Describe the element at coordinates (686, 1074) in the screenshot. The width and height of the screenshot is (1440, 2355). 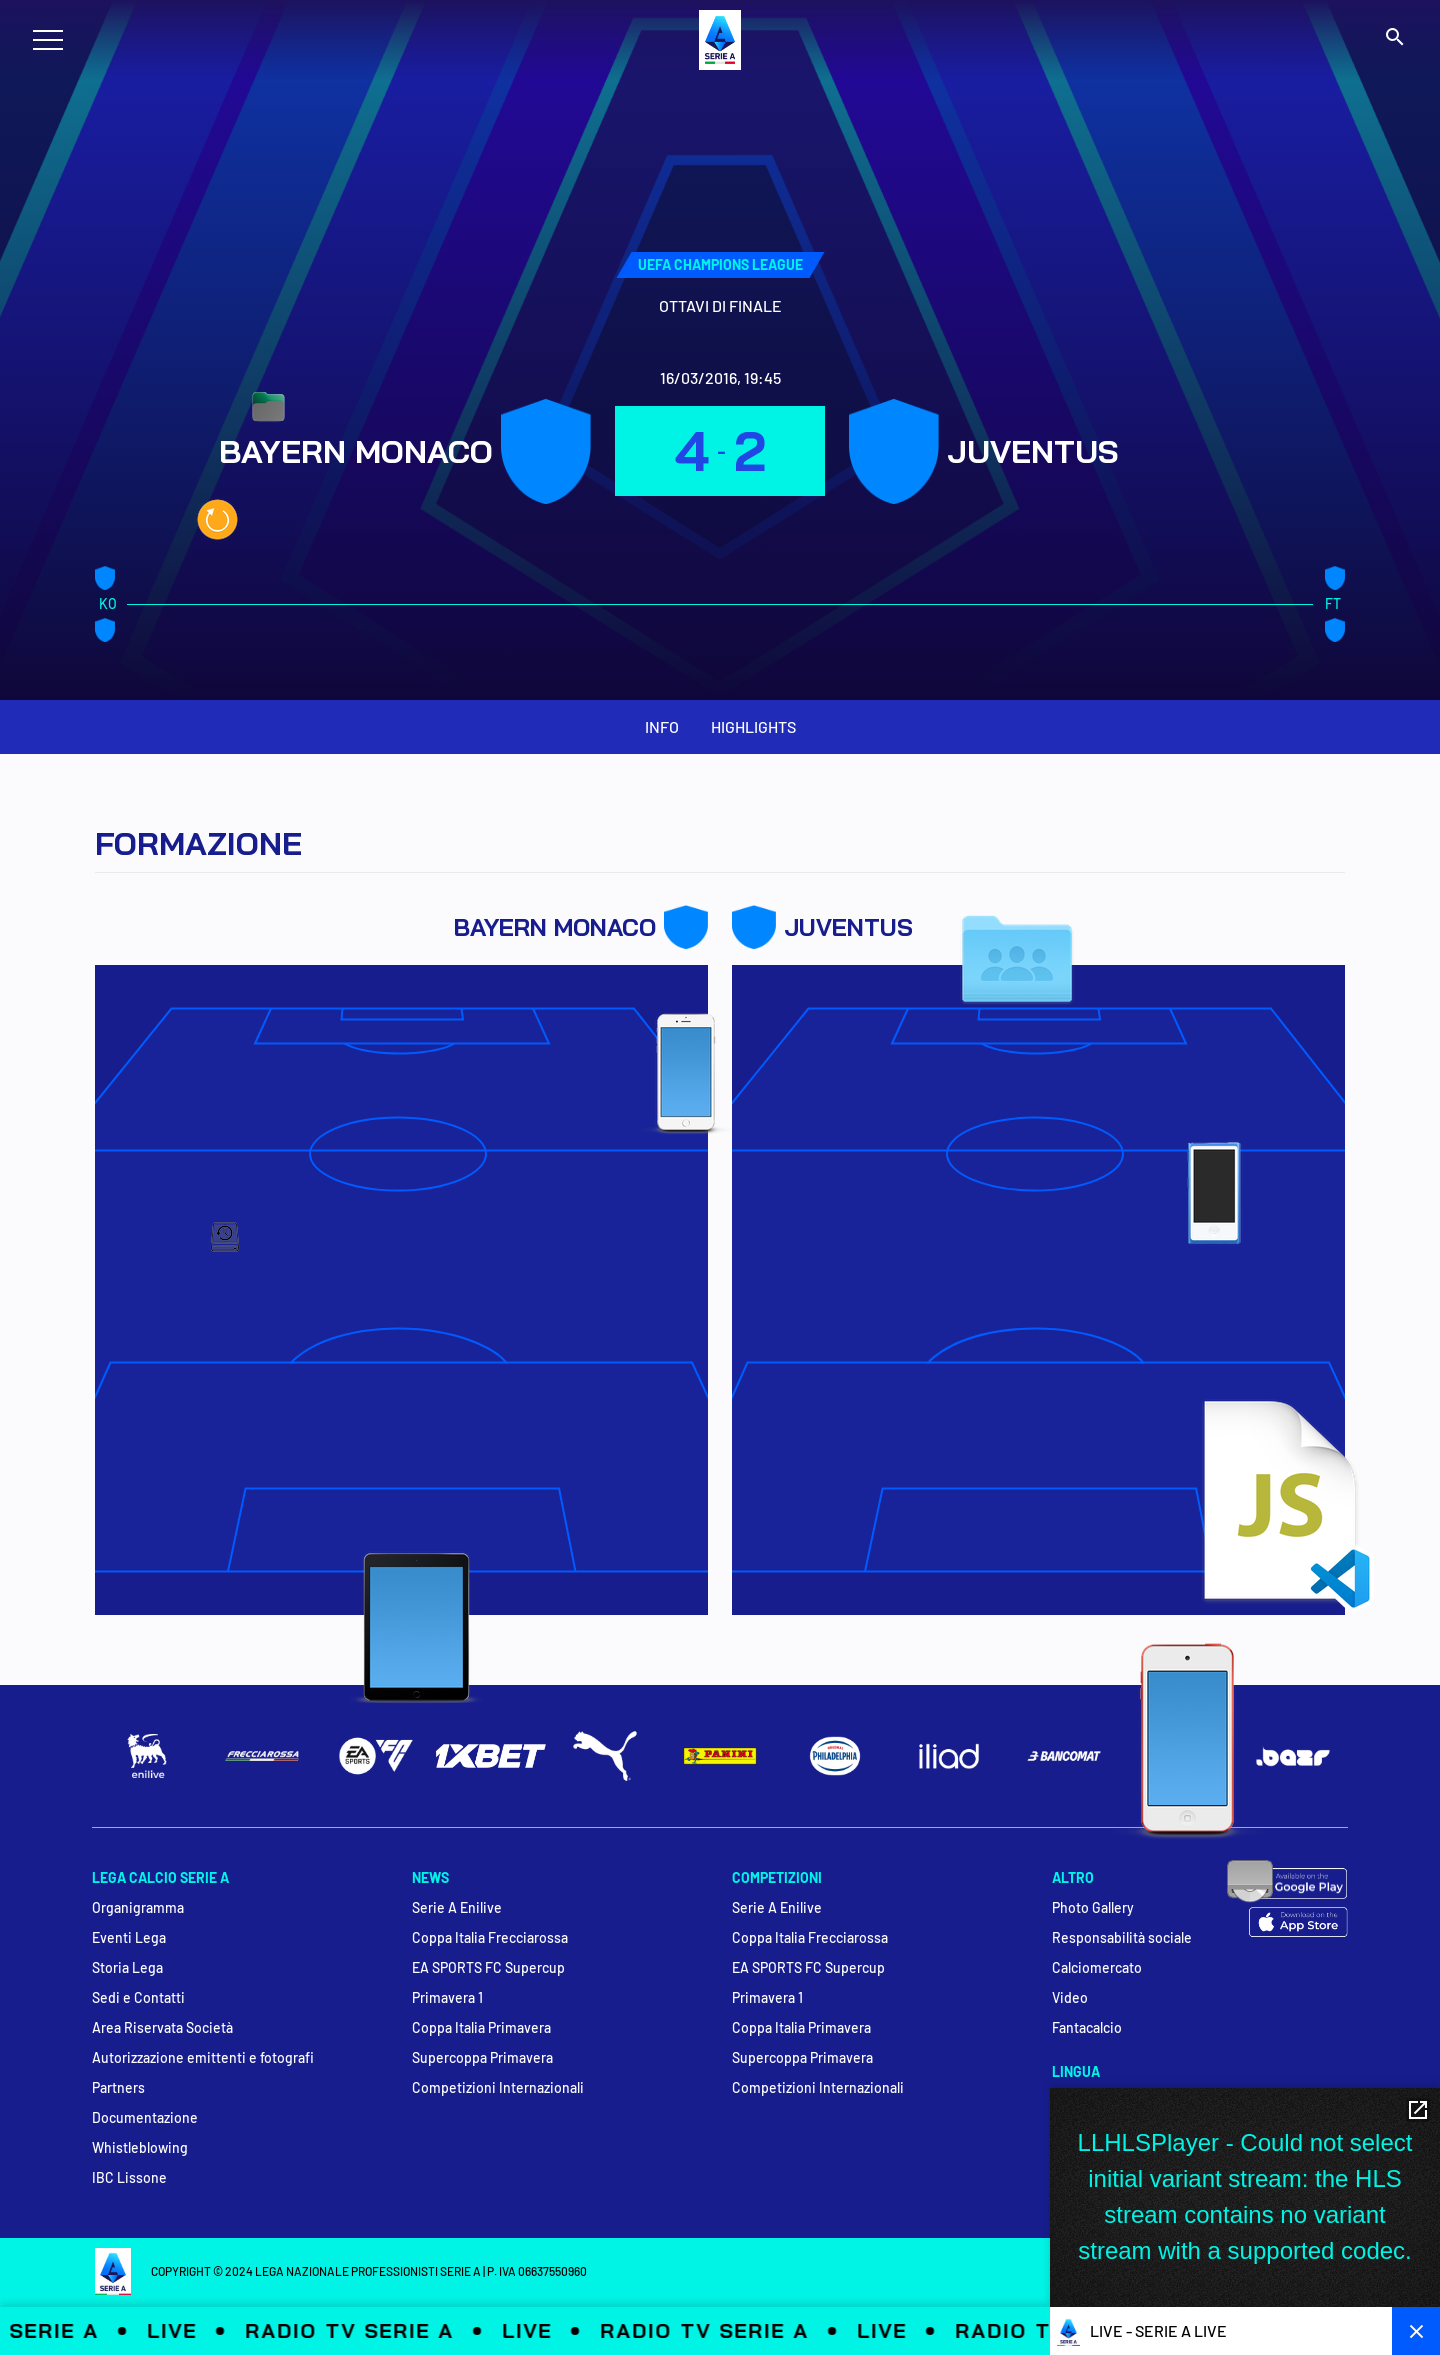
I see `view connected iPhone device` at that location.